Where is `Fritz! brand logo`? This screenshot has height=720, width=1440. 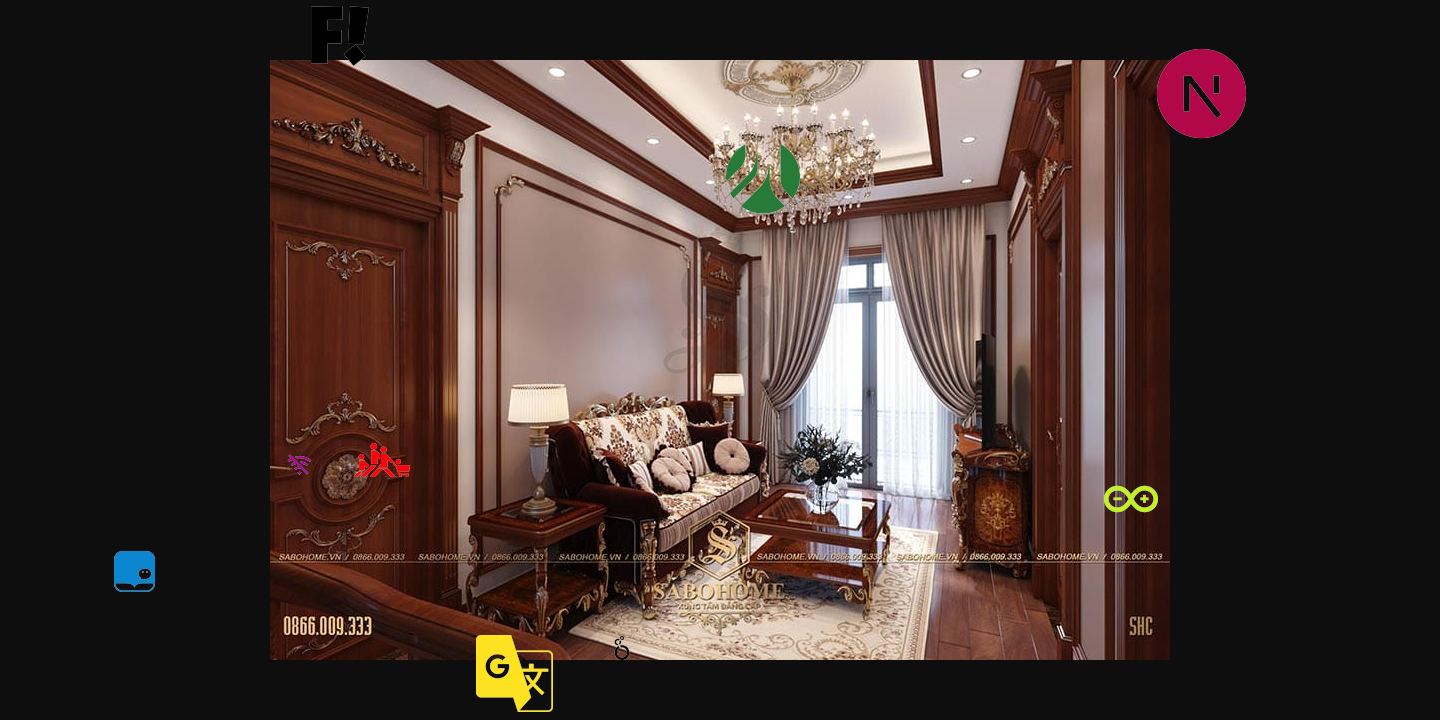 Fritz! brand logo is located at coordinates (340, 36).